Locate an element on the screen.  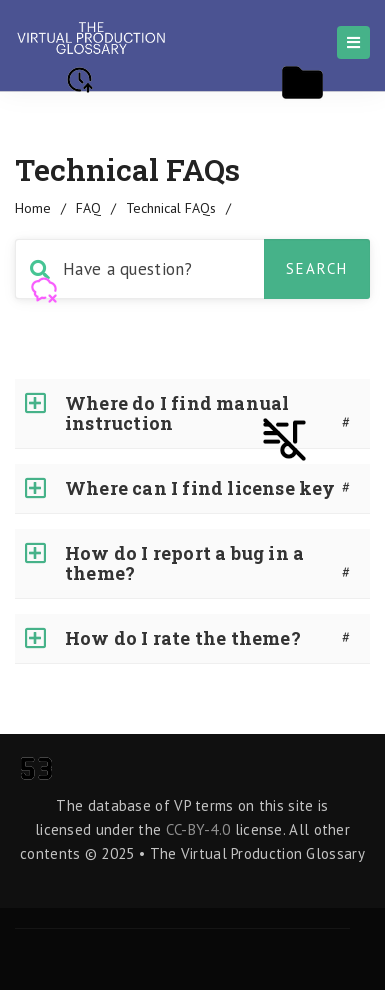
playlist unavailable or disabled is located at coordinates (284, 439).